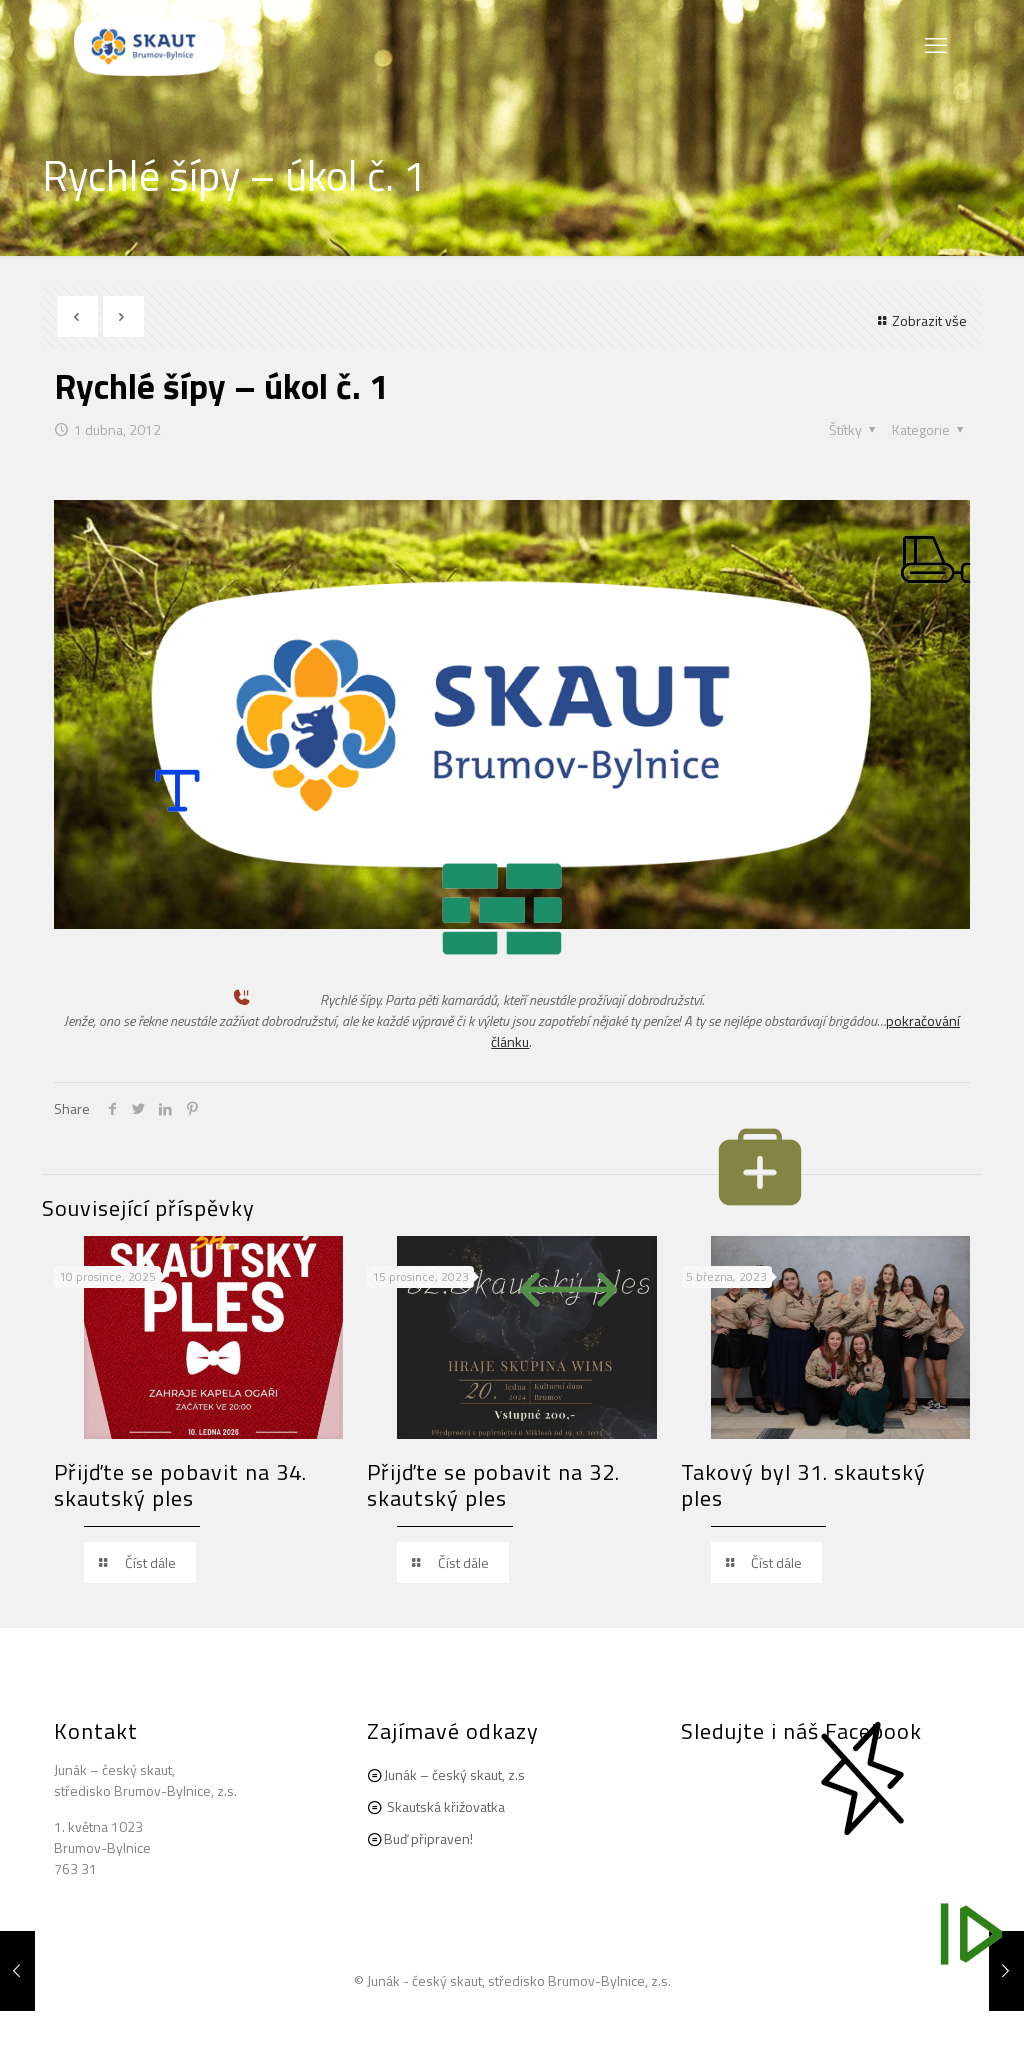  Describe the element at coordinates (935, 559) in the screenshot. I see `construction or building in progress` at that location.